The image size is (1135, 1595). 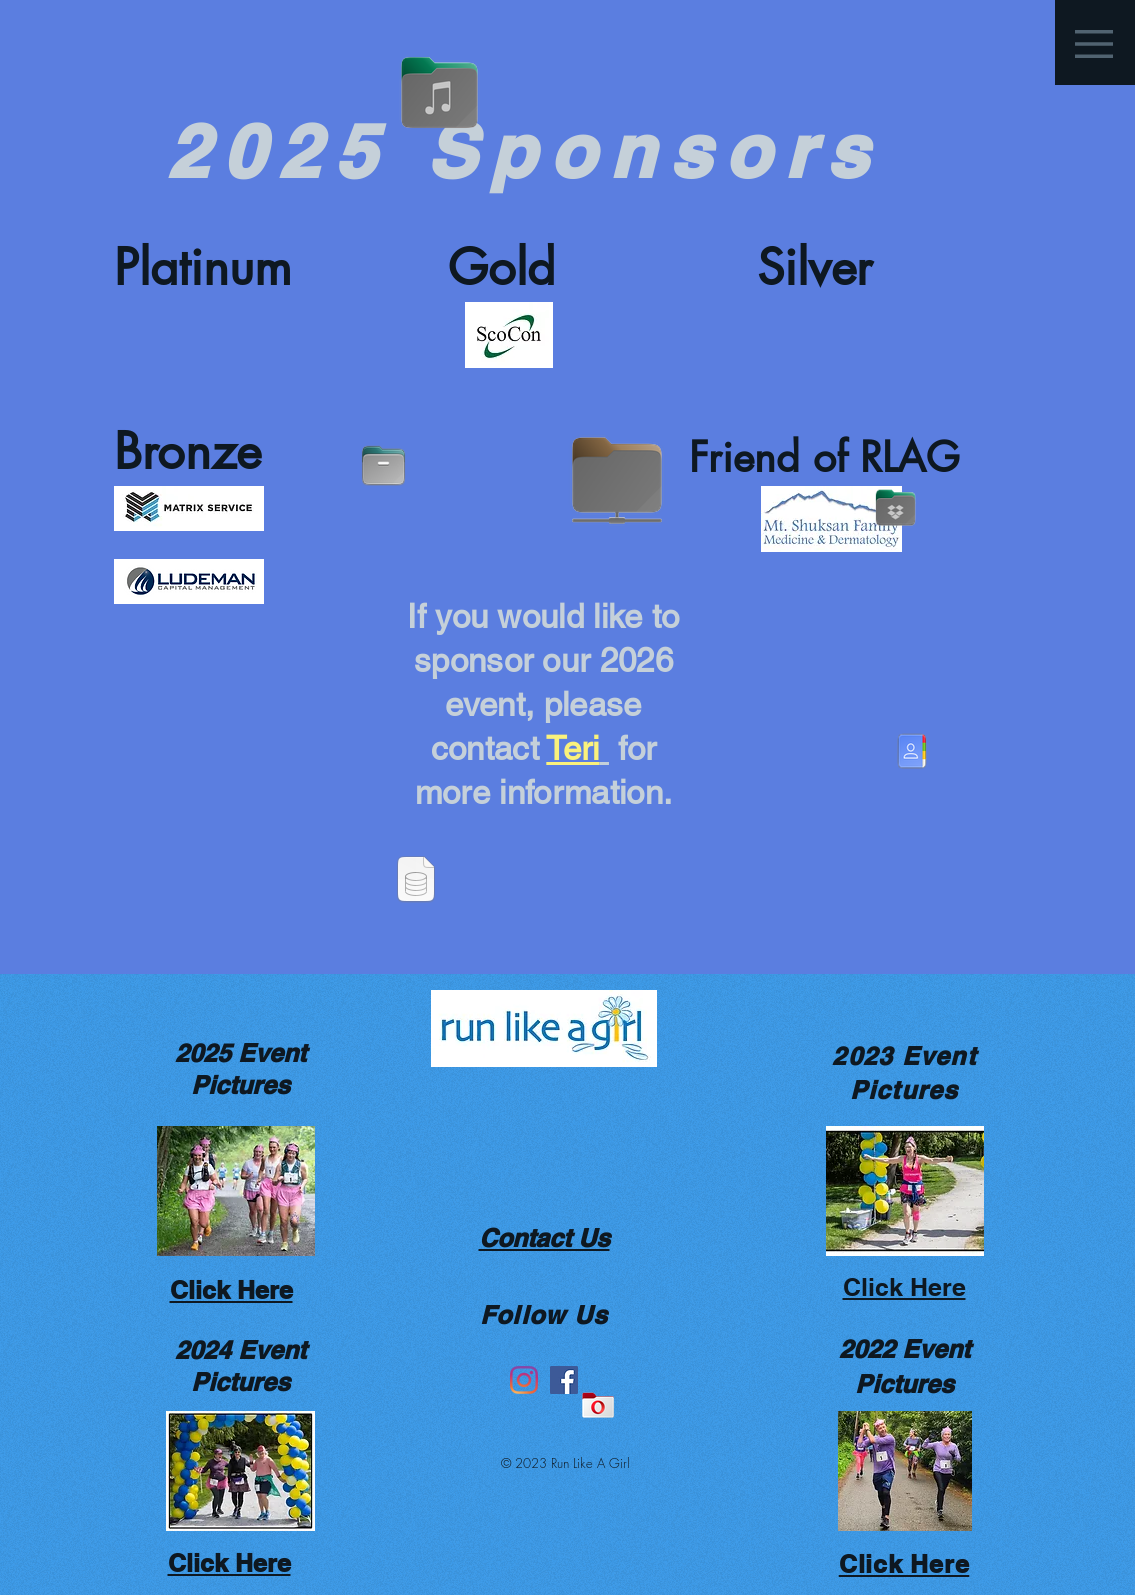 I want to click on open the file manager application, so click(x=383, y=465).